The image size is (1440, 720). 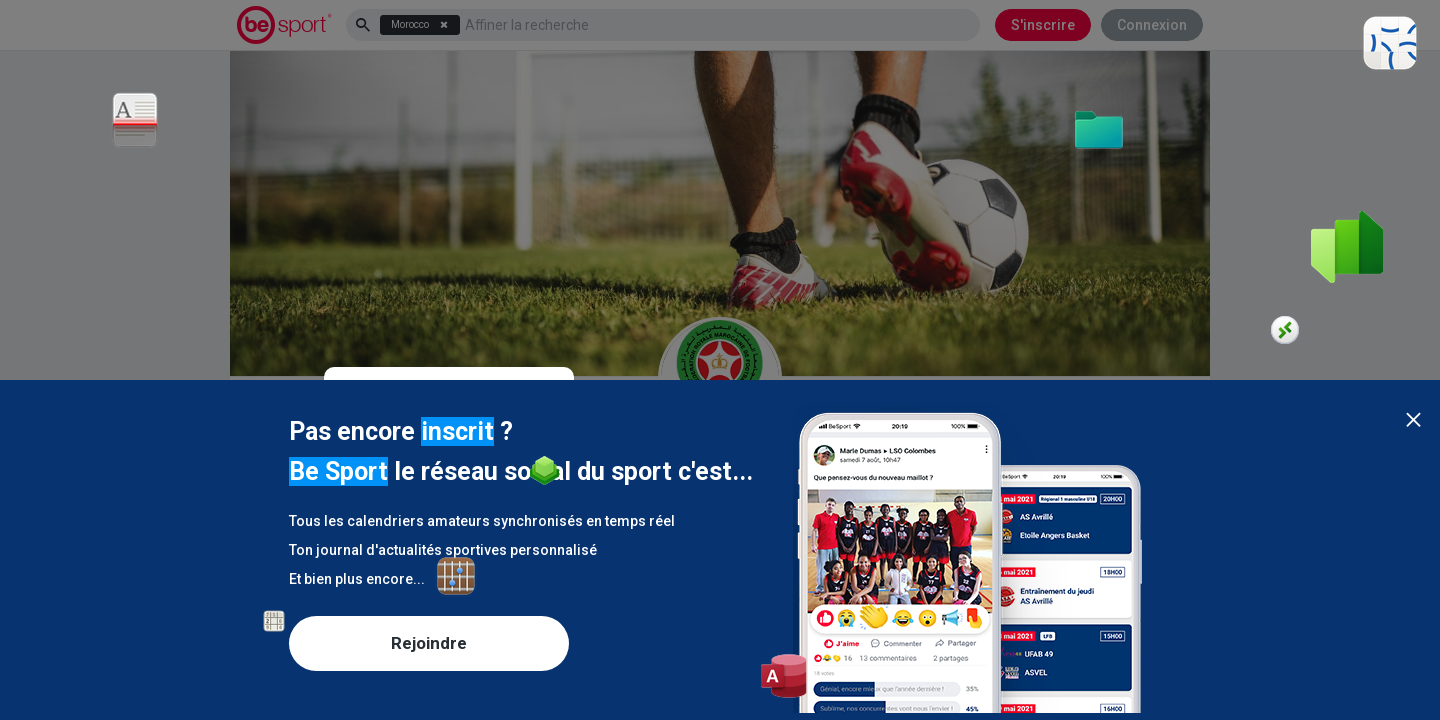 I want to click on indicates file or folder is syncing, so click(x=1285, y=330).